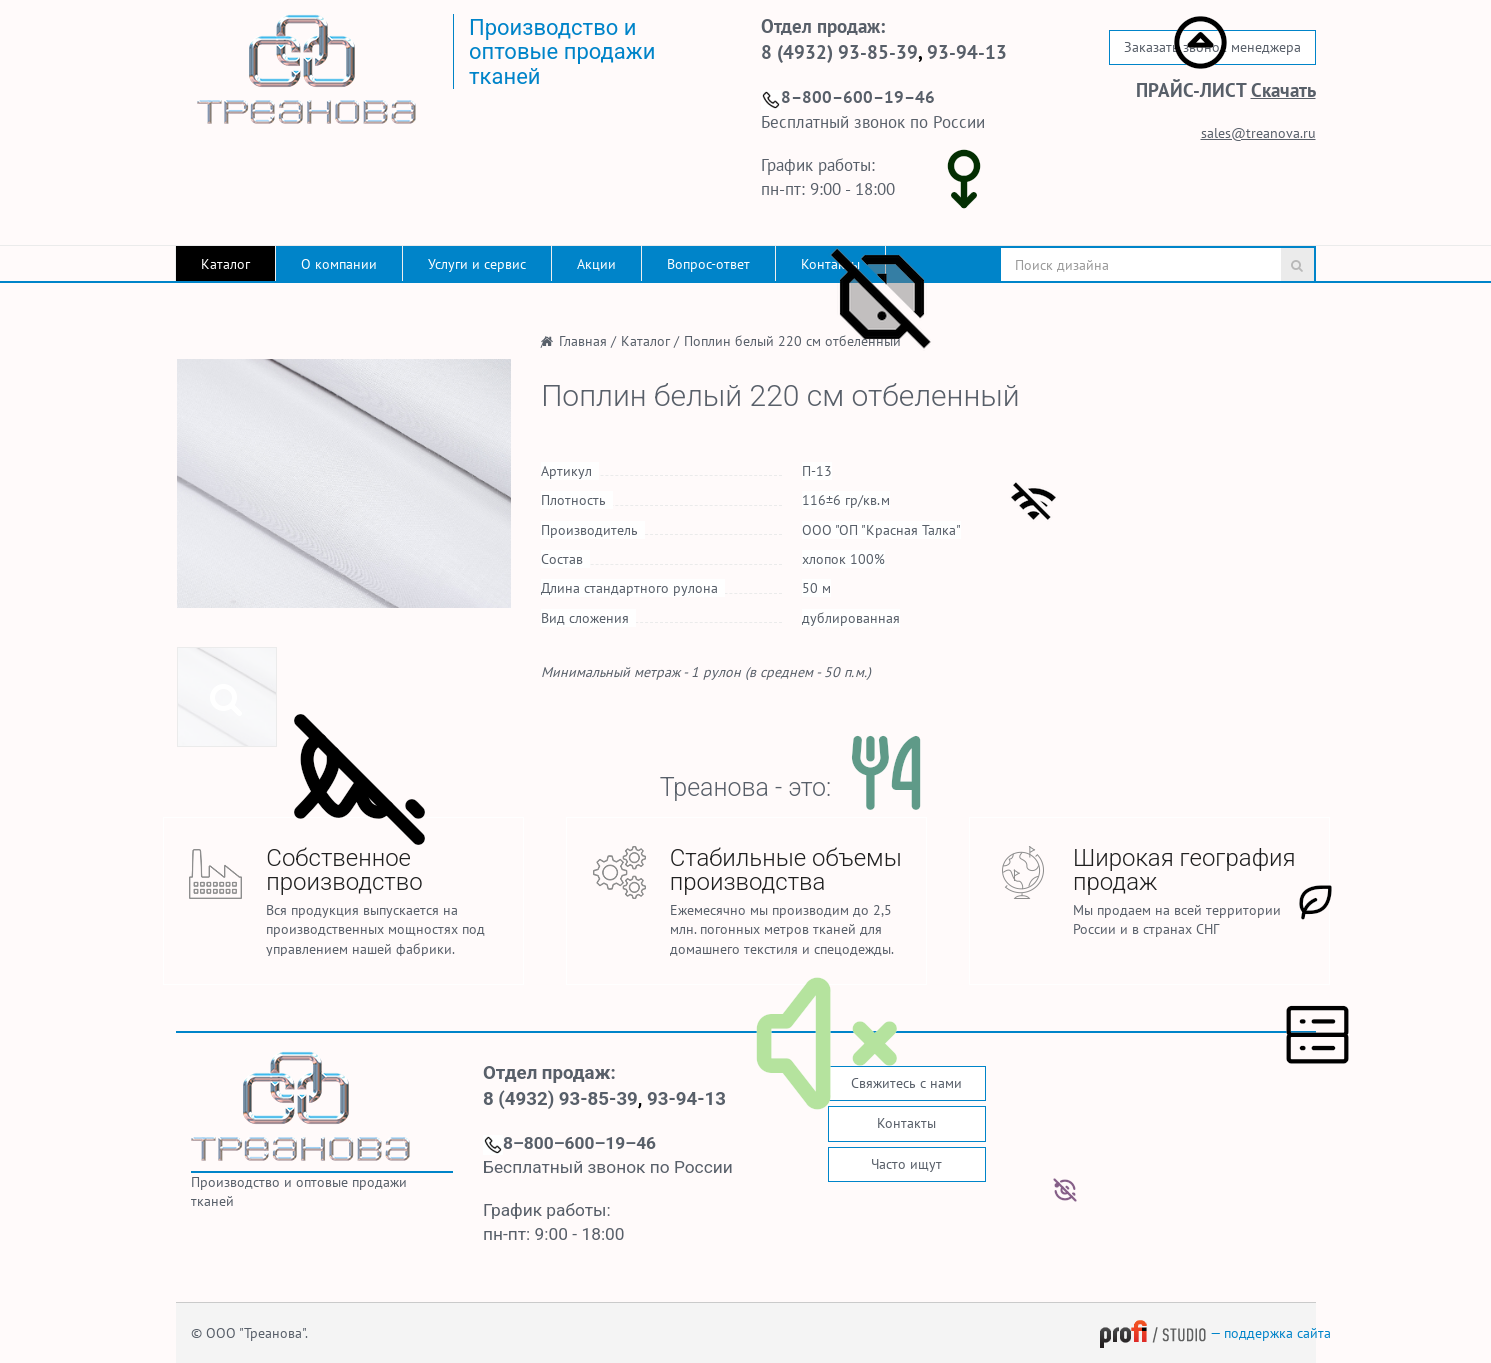 The width and height of the screenshot is (1491, 1363). Describe the element at coordinates (1033, 503) in the screenshot. I see `indicates wifi is disabled or disconnected` at that location.